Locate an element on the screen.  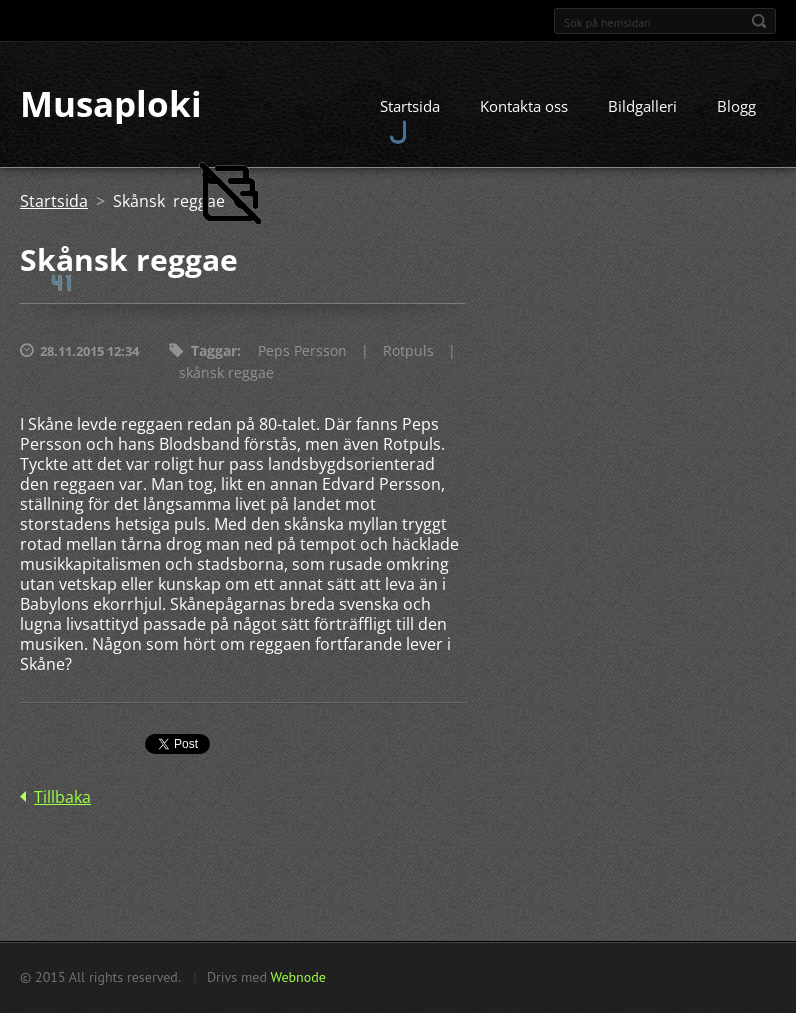
wallet feature unavailable or disabled is located at coordinates (230, 193).